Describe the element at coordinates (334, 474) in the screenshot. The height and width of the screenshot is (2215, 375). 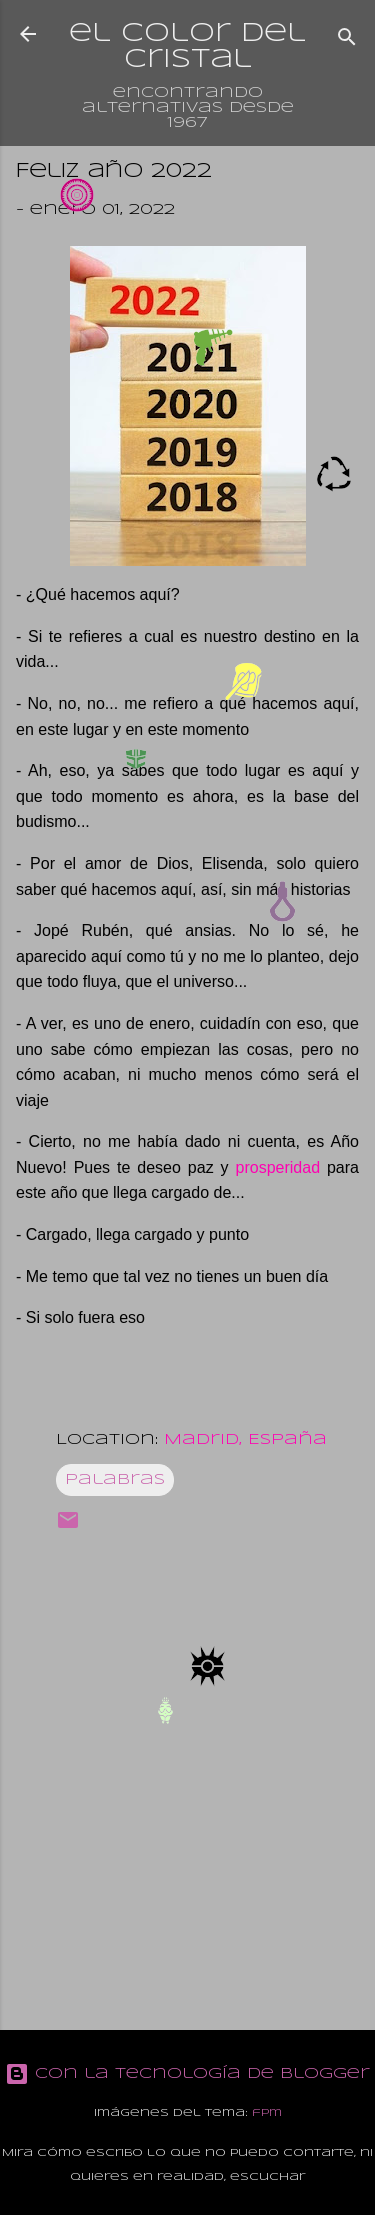
I see `recycle or dispose of item responsibly` at that location.